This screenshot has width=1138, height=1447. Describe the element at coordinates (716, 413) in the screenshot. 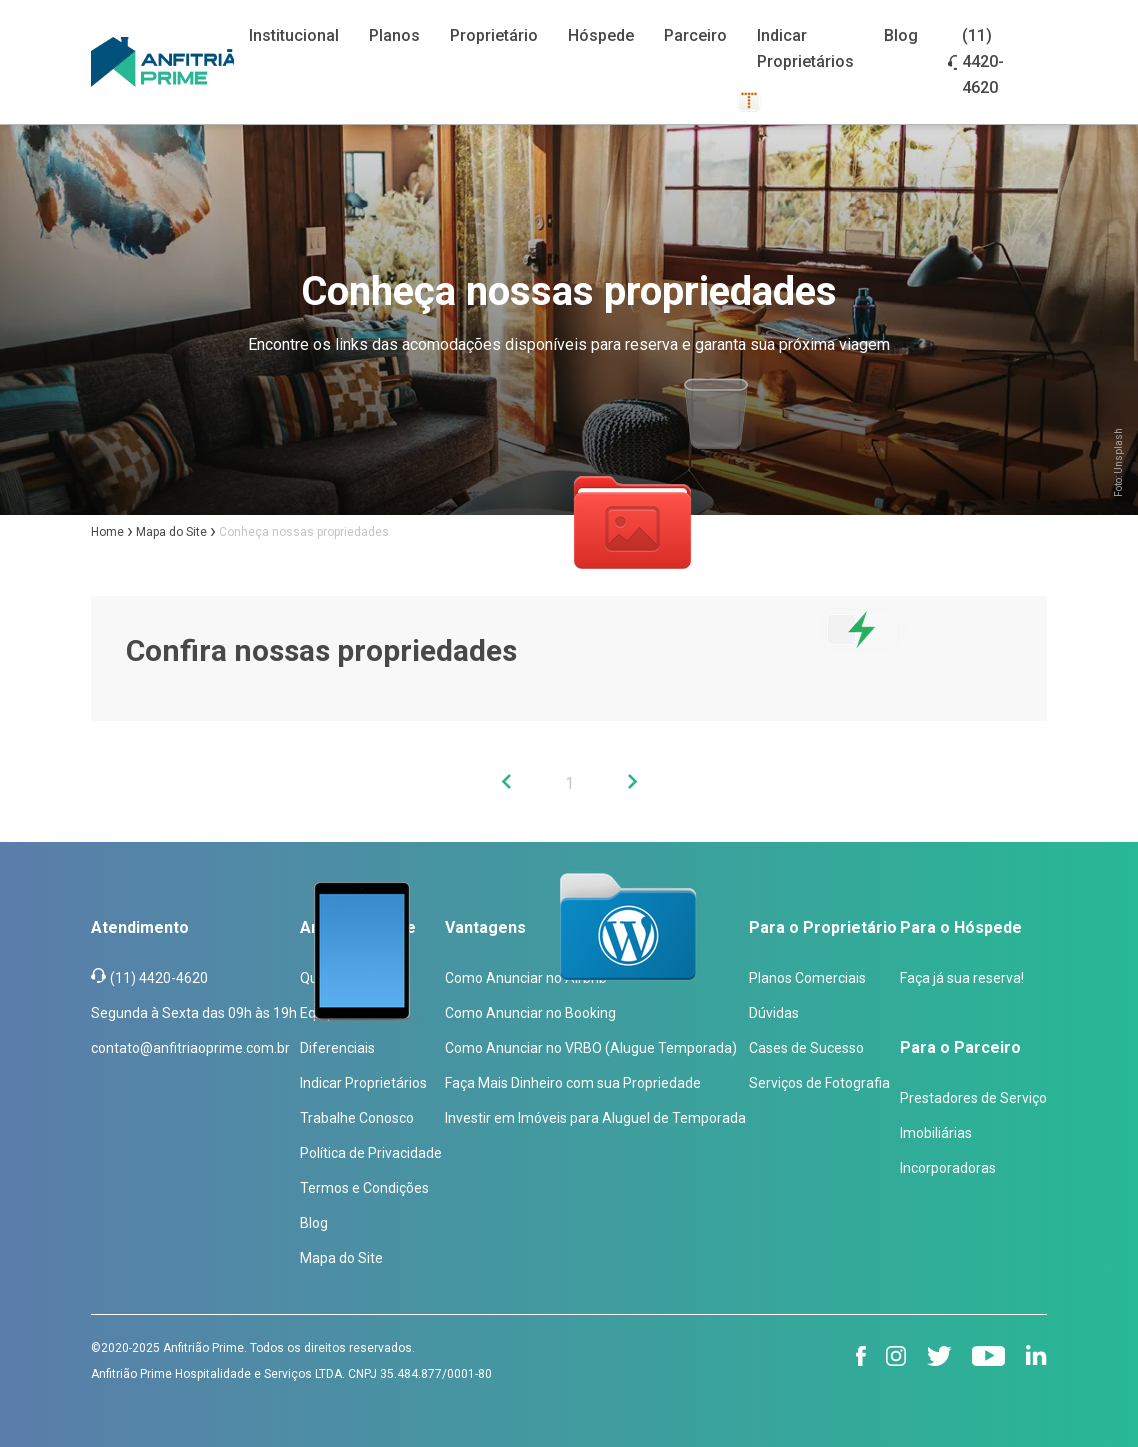

I see `empty trash bin ready to receive deleted items` at that location.